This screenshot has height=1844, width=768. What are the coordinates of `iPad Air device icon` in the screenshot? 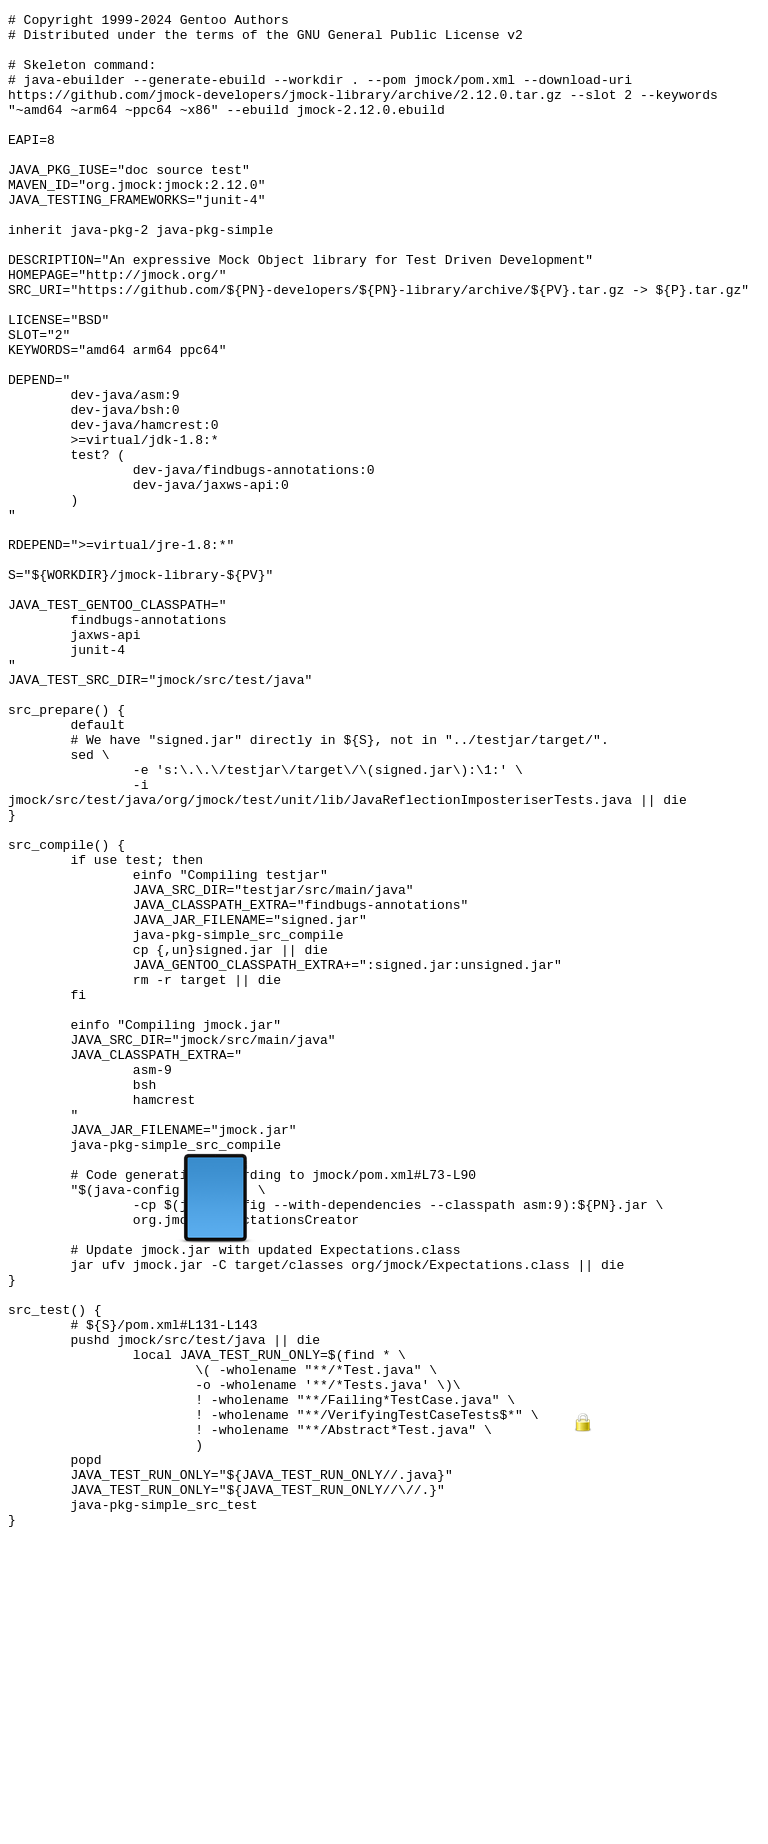 It's located at (215, 1198).